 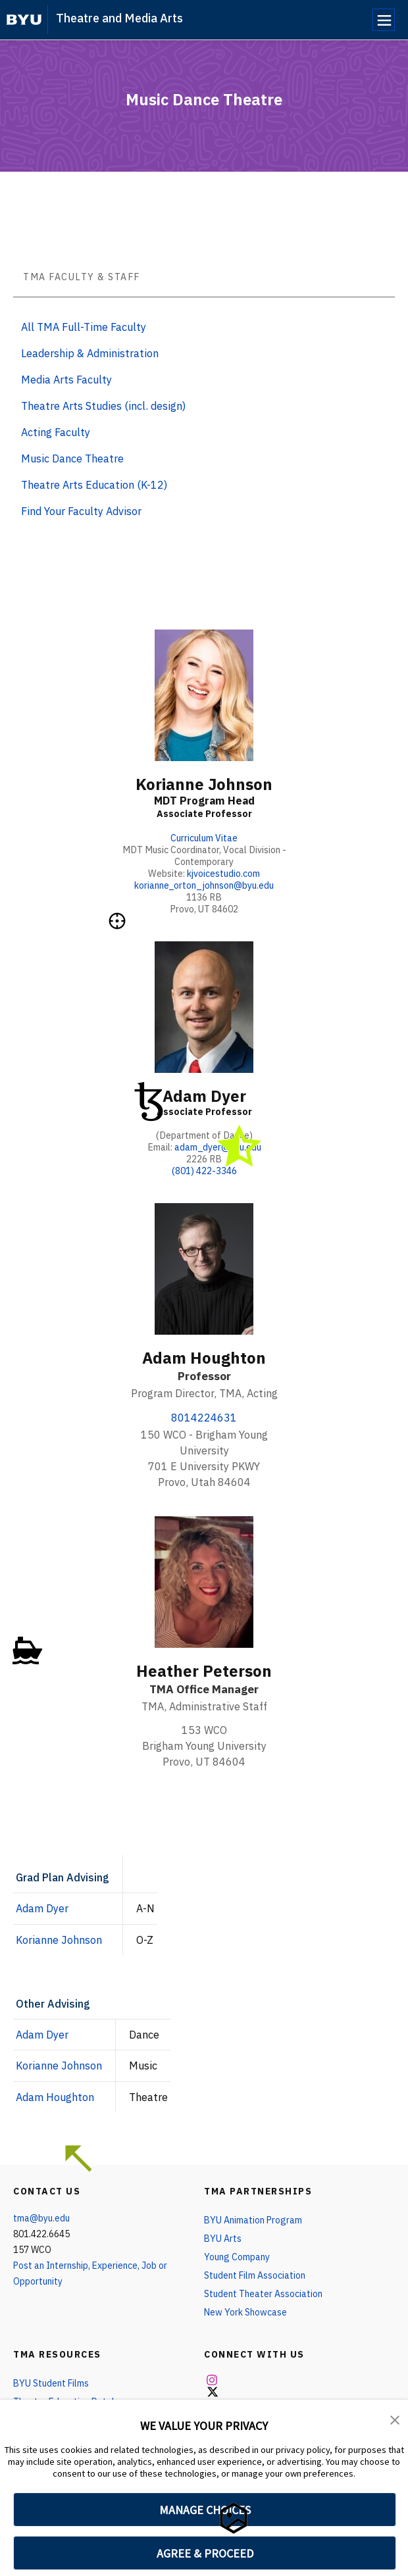 What do you see at coordinates (27, 1651) in the screenshot?
I see `view nearby ports or maritime locations` at bounding box center [27, 1651].